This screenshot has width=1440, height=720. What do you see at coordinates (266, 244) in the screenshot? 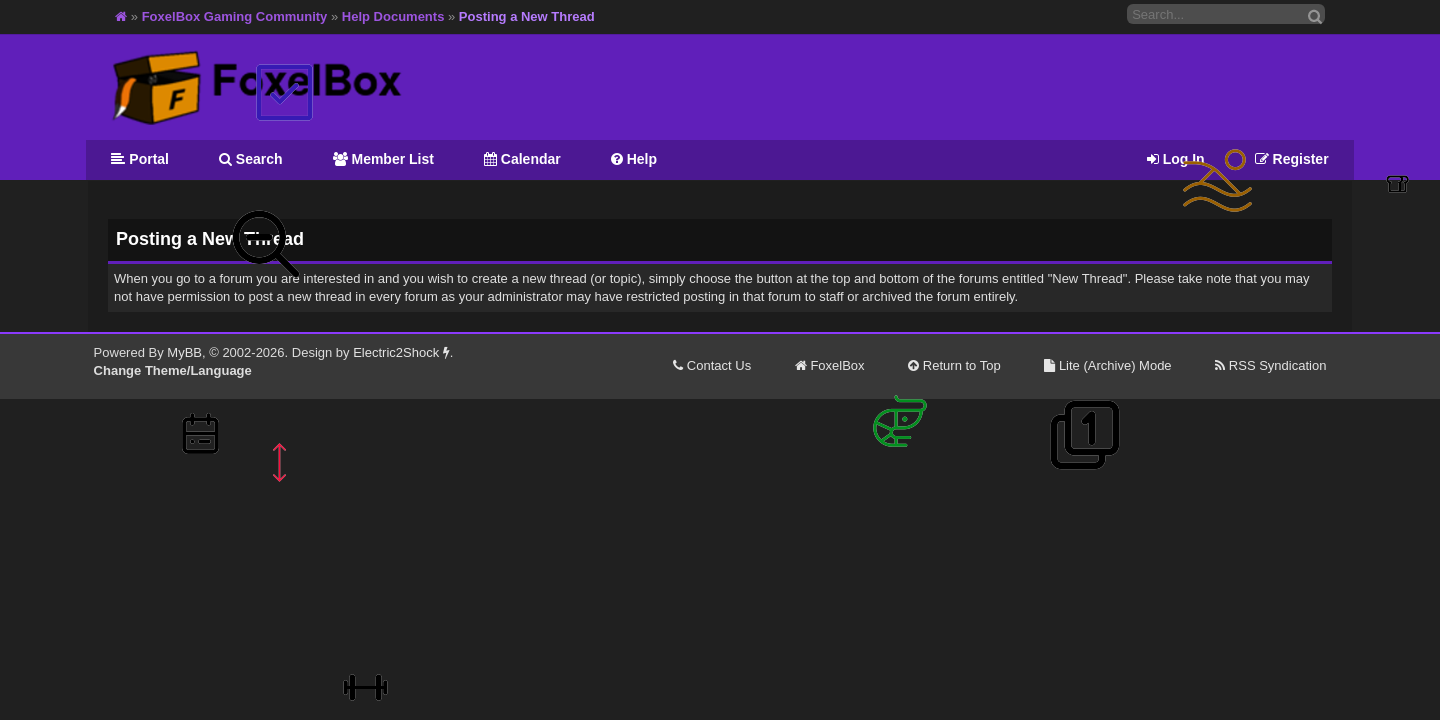
I see `zoom out to see more content` at bounding box center [266, 244].